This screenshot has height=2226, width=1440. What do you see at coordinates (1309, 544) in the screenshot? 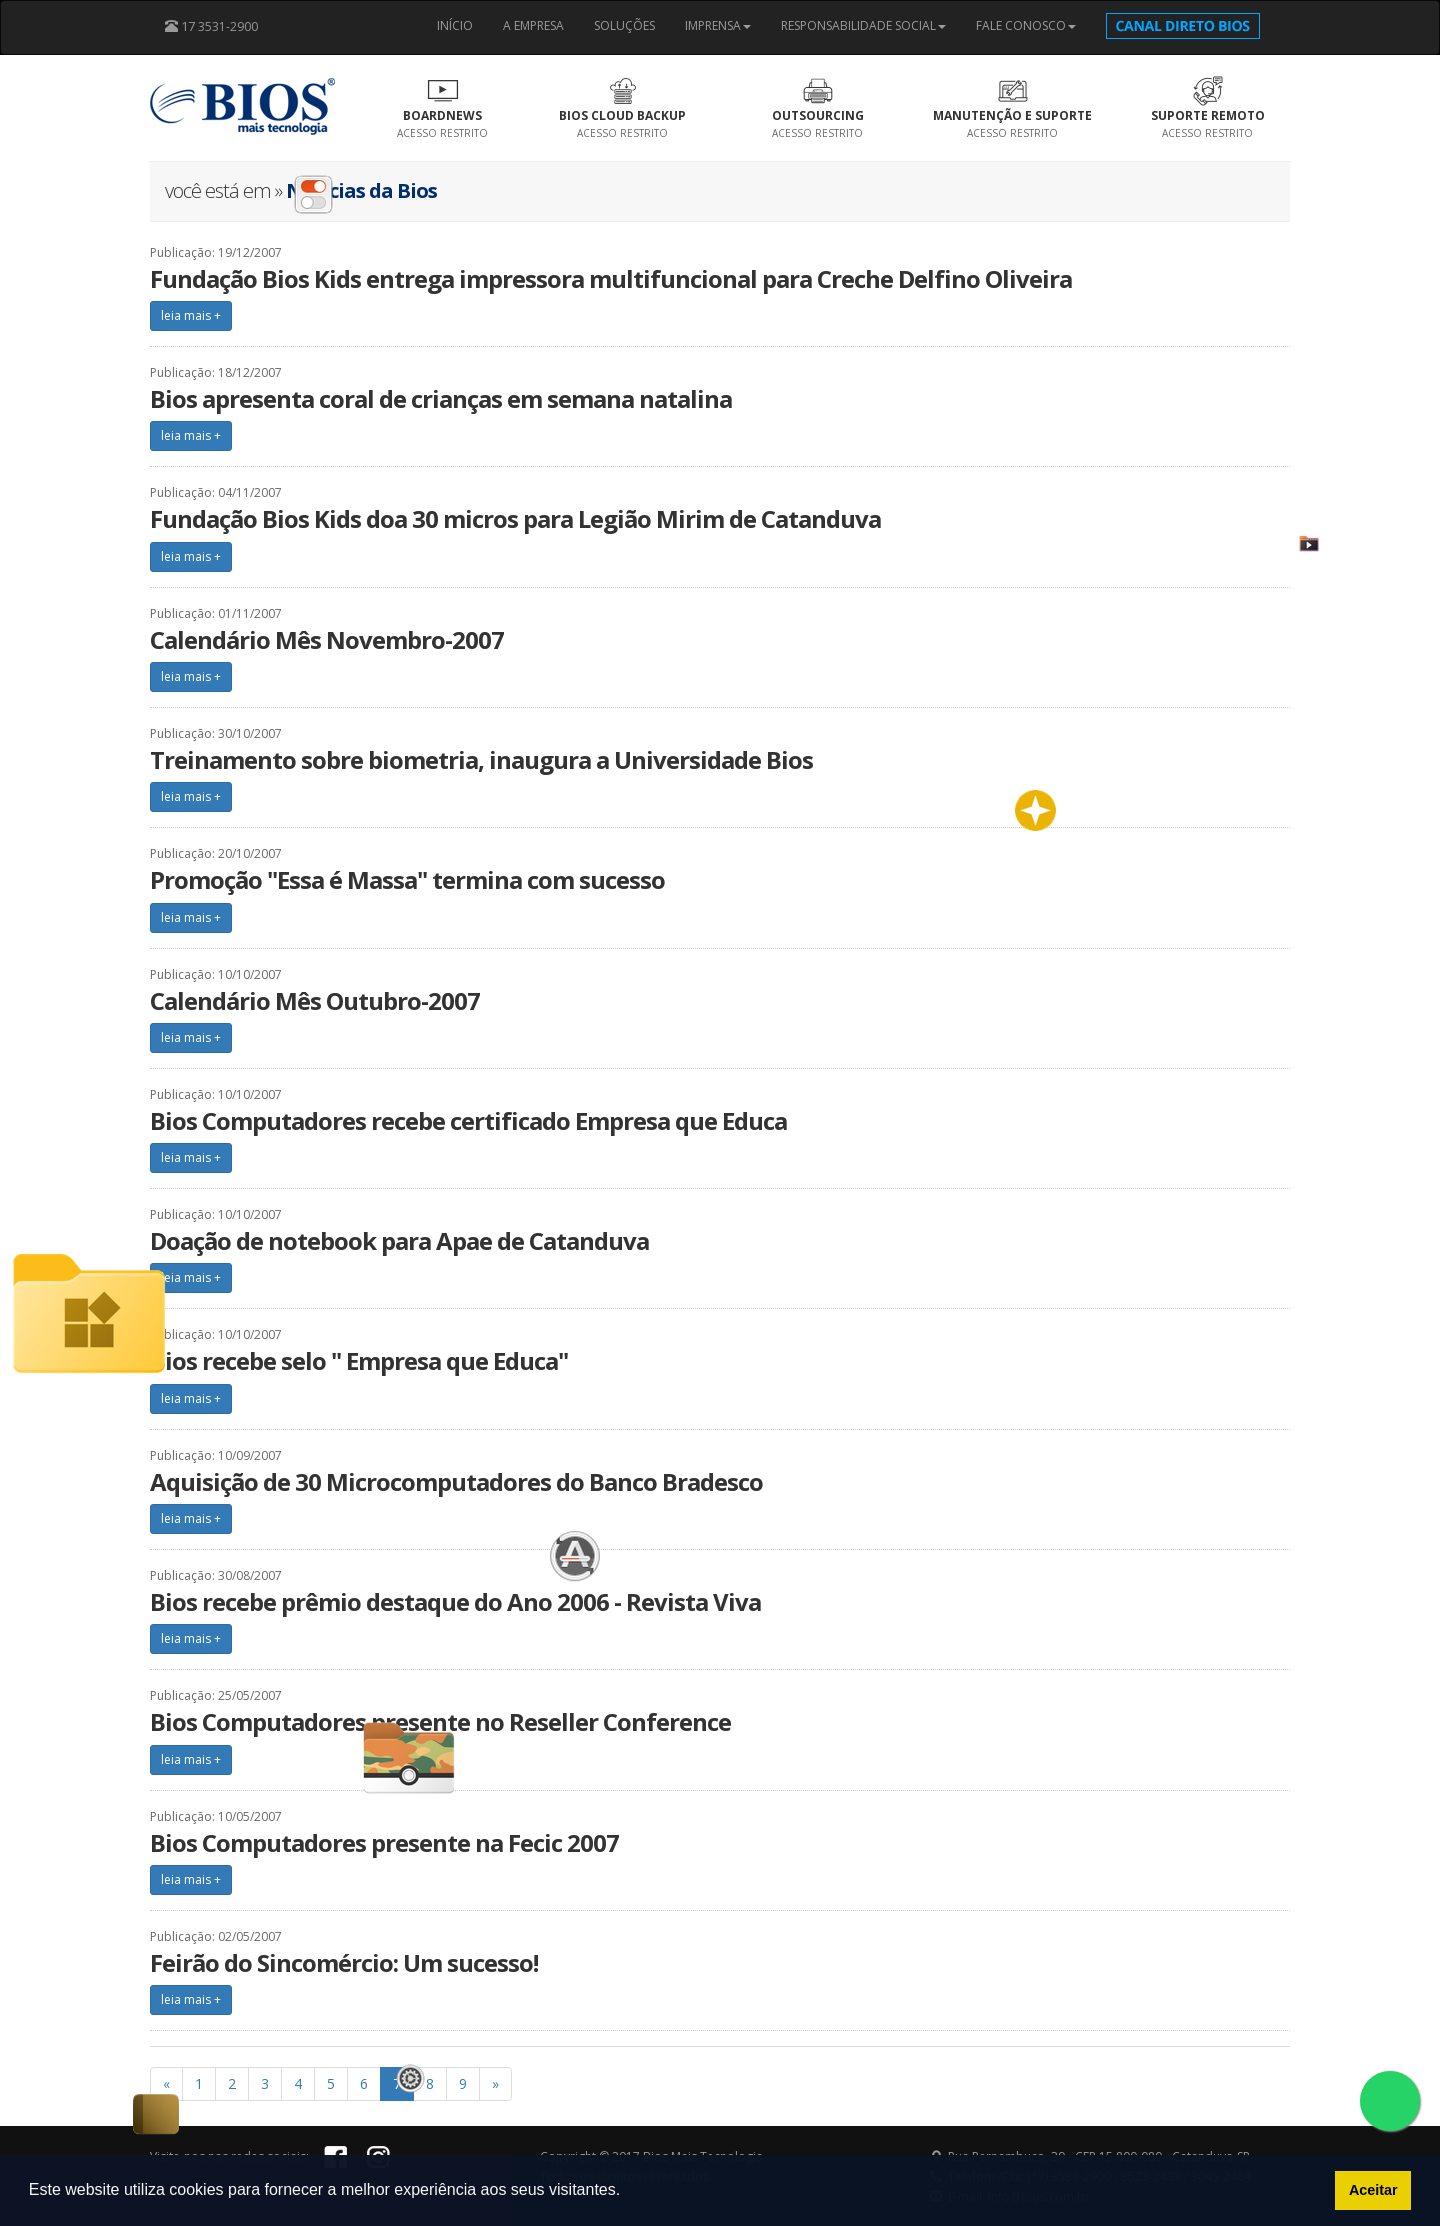
I see `open your movie files folder` at bounding box center [1309, 544].